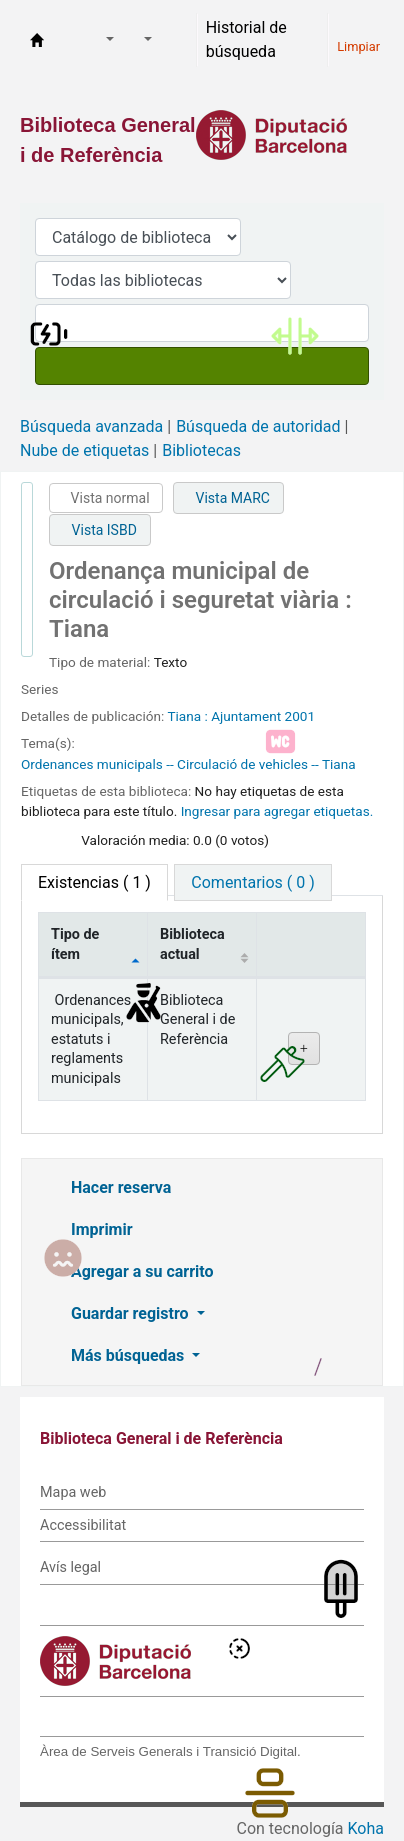 This screenshot has width=404, height=1841. What do you see at coordinates (282, 1065) in the screenshot?
I see `access crafting or woodcutting tools` at bounding box center [282, 1065].